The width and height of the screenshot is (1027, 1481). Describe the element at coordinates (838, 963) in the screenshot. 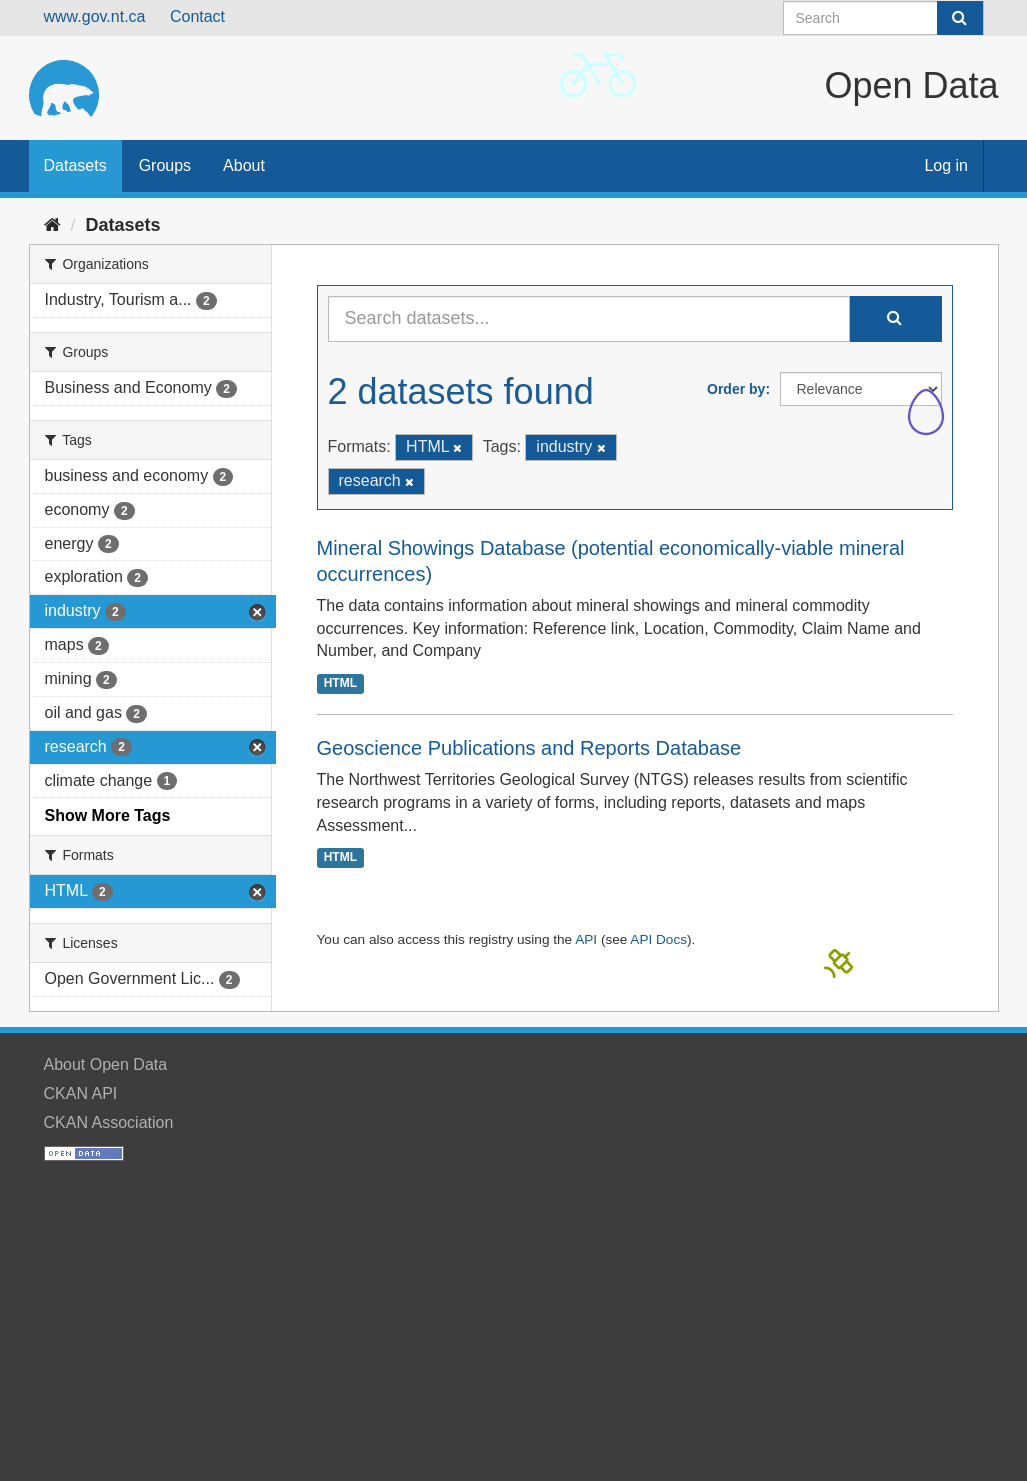

I see `access satellite connection settings` at that location.